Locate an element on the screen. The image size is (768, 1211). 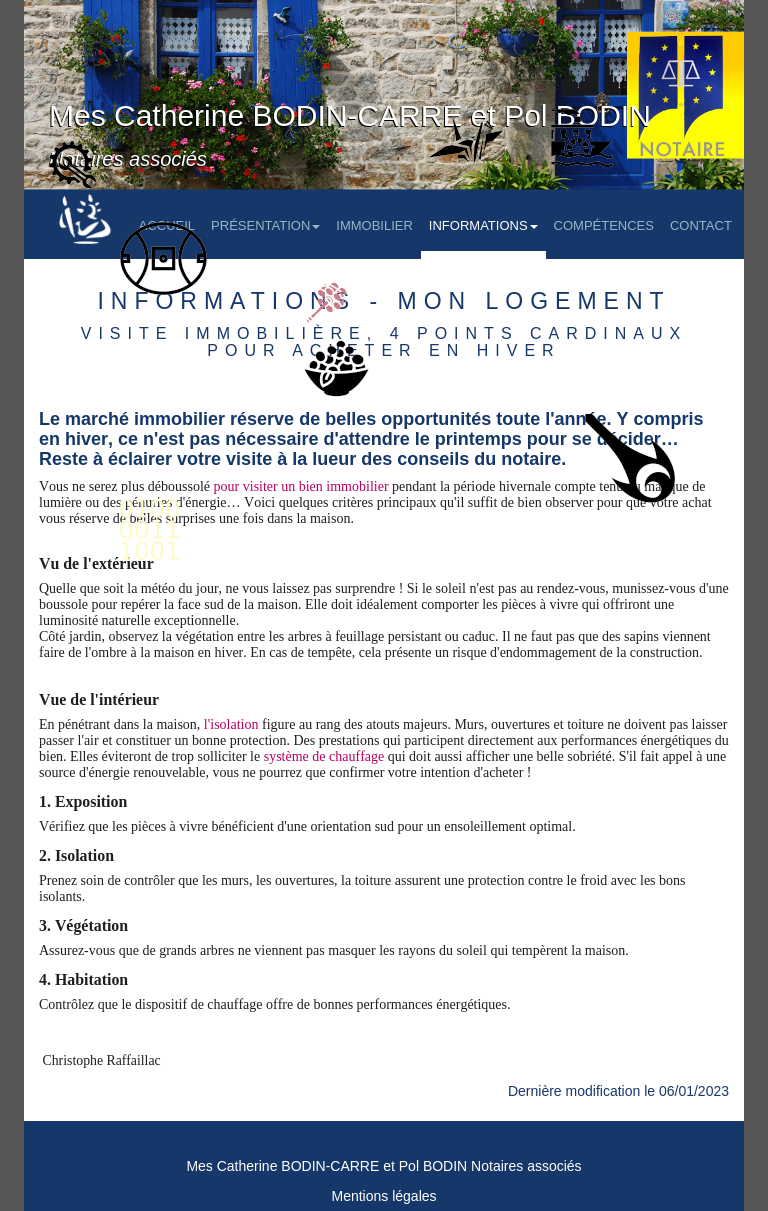
cast a fire spell or ability is located at coordinates (631, 458).